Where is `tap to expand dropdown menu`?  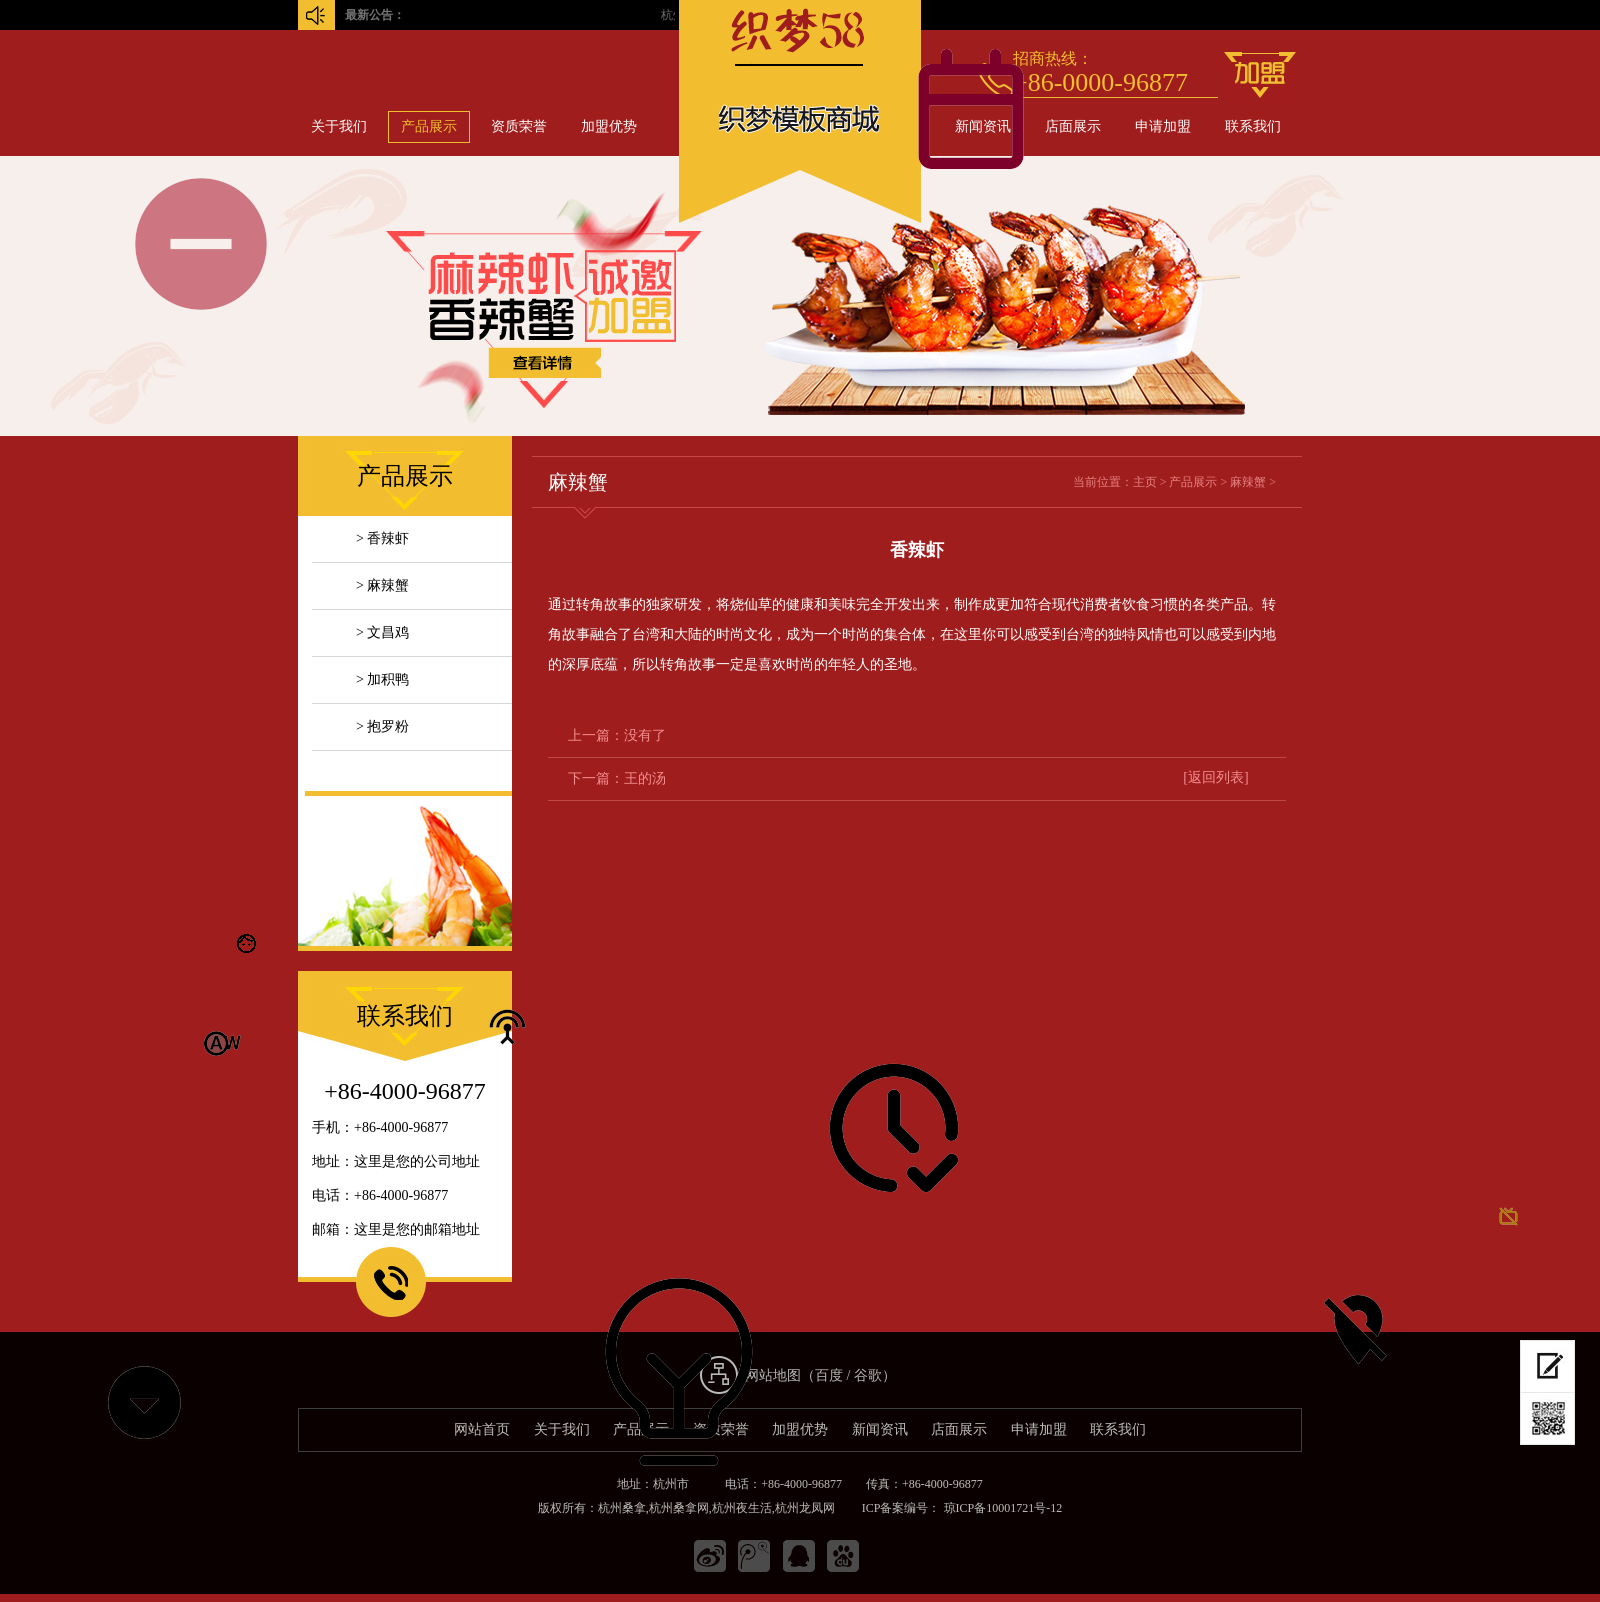 tap to expand dropdown menu is located at coordinates (144, 1402).